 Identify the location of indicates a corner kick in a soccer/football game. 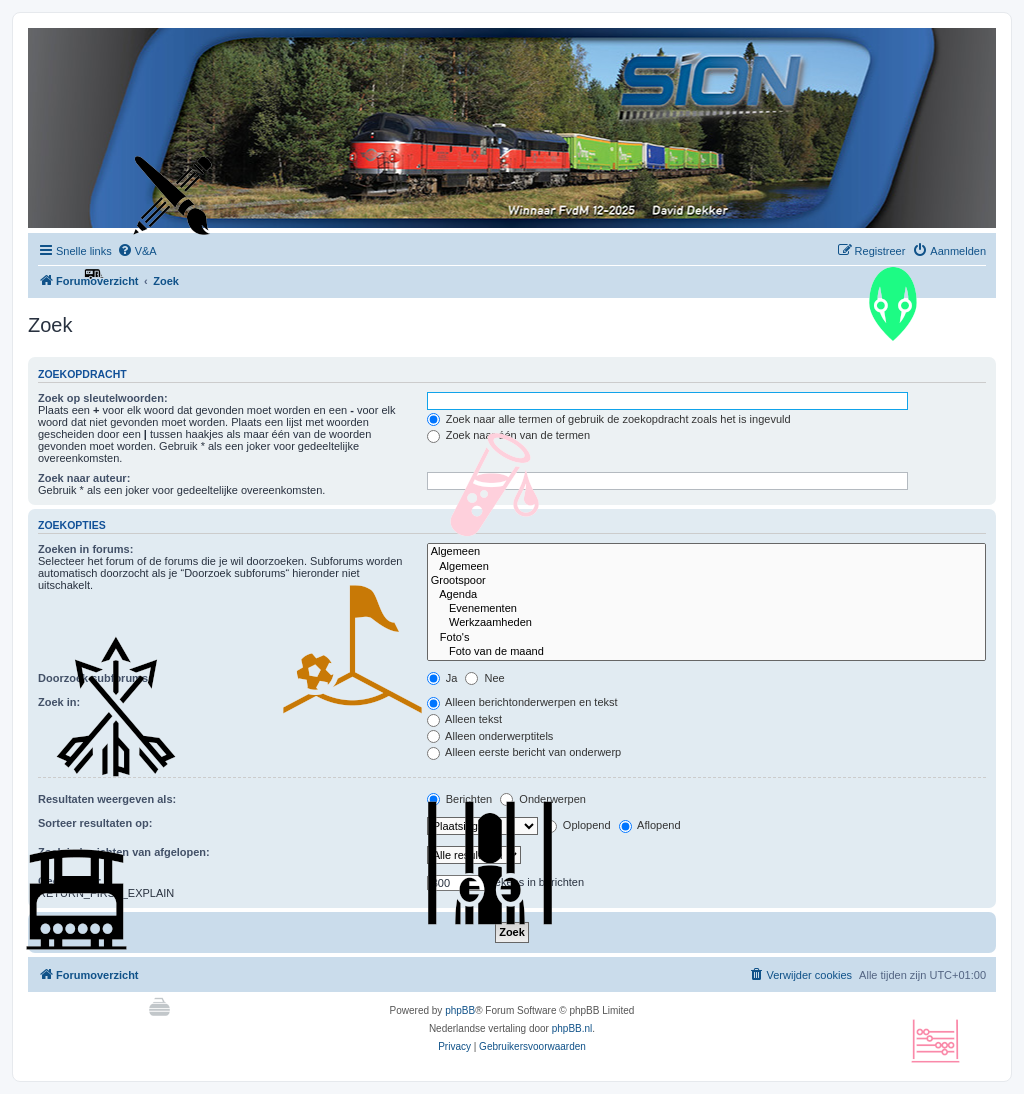
(352, 650).